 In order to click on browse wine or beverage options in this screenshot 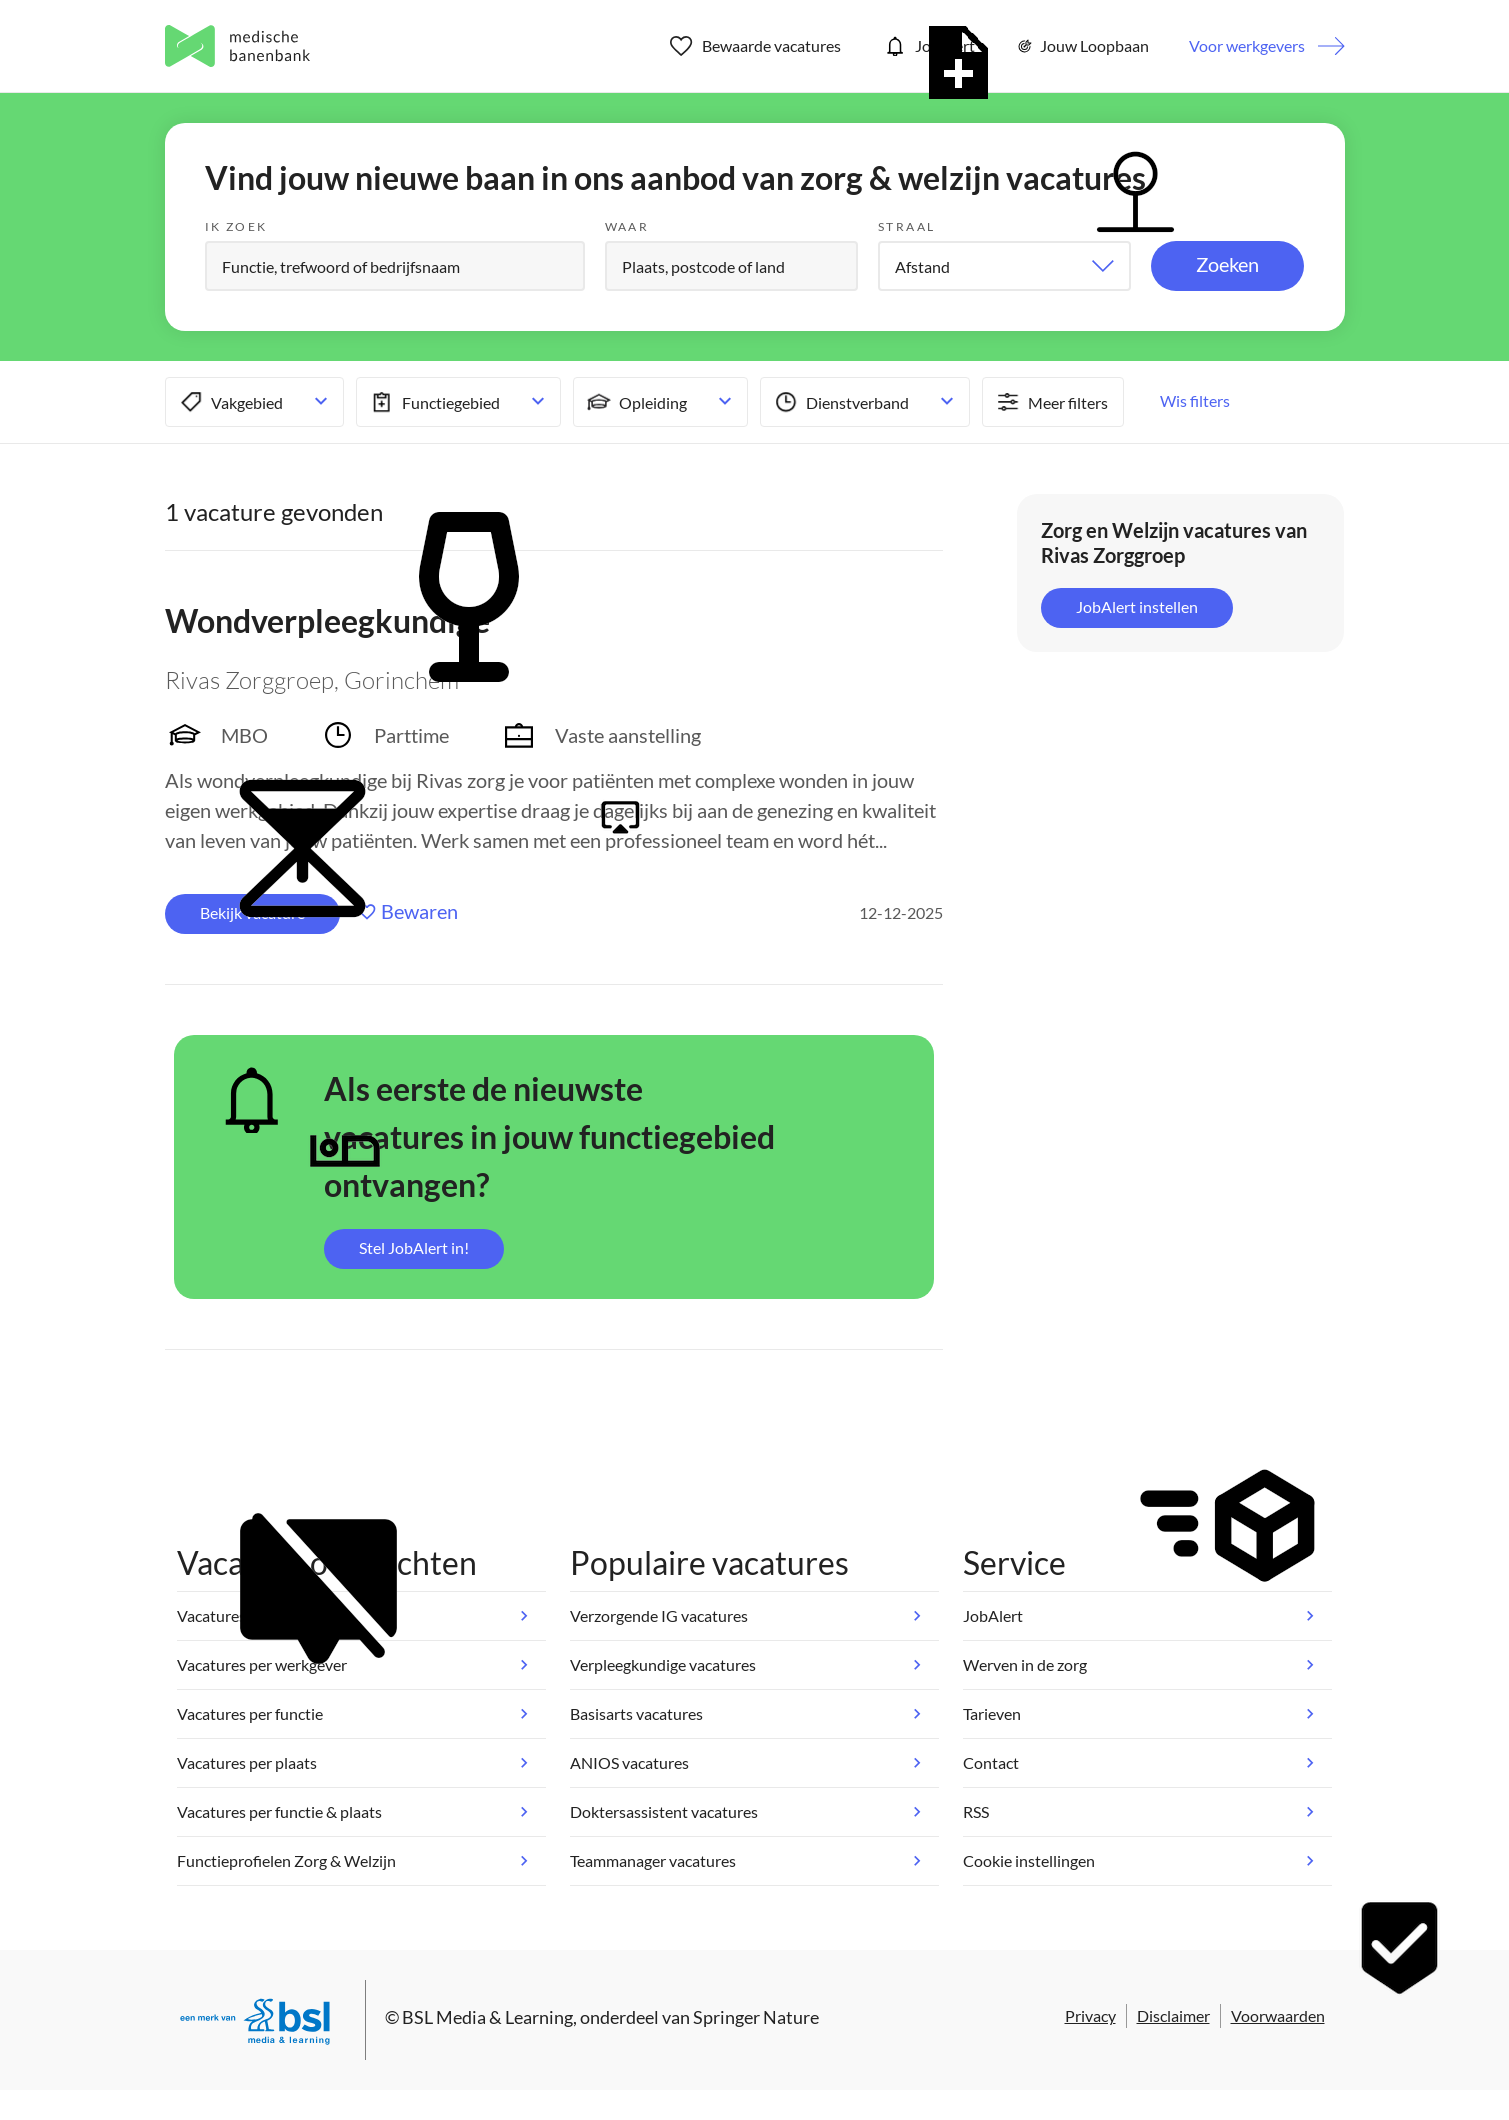, I will do `click(469, 592)`.